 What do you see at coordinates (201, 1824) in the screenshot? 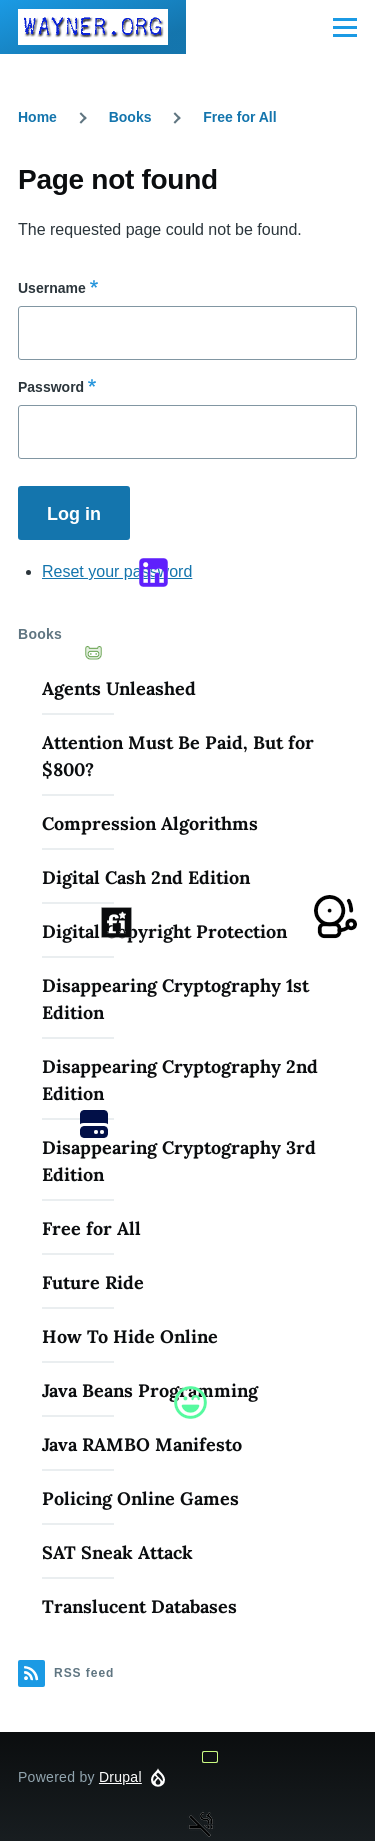
I see `indicates a smoke-free or no smoking area` at bounding box center [201, 1824].